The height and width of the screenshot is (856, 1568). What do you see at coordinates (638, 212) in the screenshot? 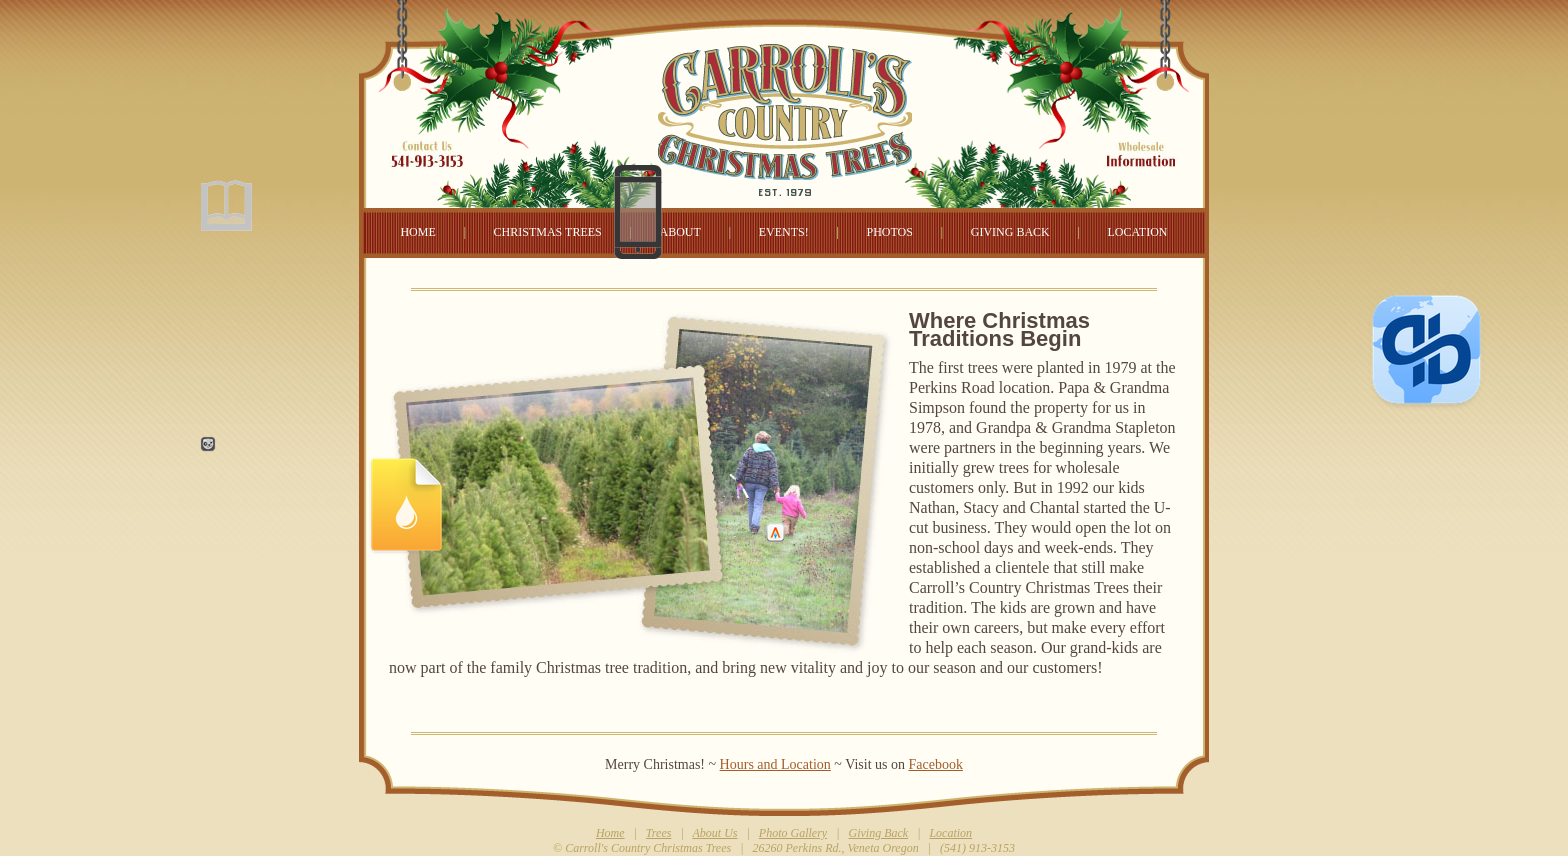
I see `indicates a connected multimedia device` at bounding box center [638, 212].